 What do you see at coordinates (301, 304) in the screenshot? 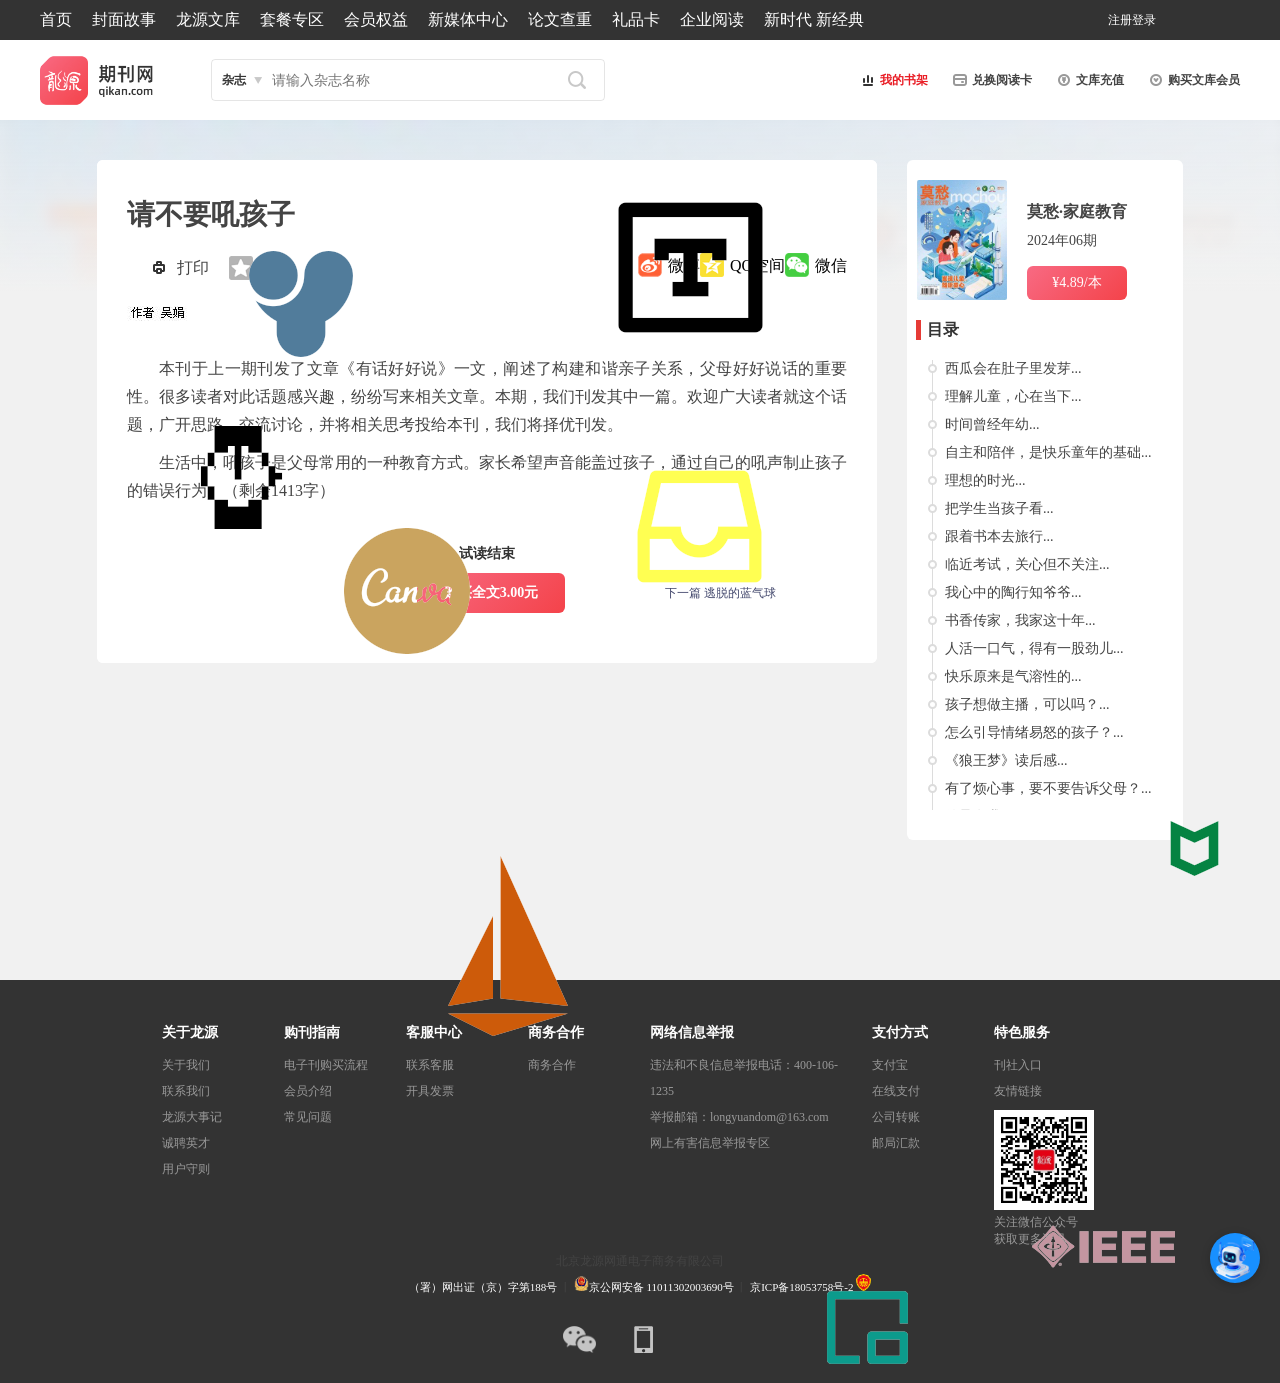
I see `open the YOLO anonymous messaging app` at bounding box center [301, 304].